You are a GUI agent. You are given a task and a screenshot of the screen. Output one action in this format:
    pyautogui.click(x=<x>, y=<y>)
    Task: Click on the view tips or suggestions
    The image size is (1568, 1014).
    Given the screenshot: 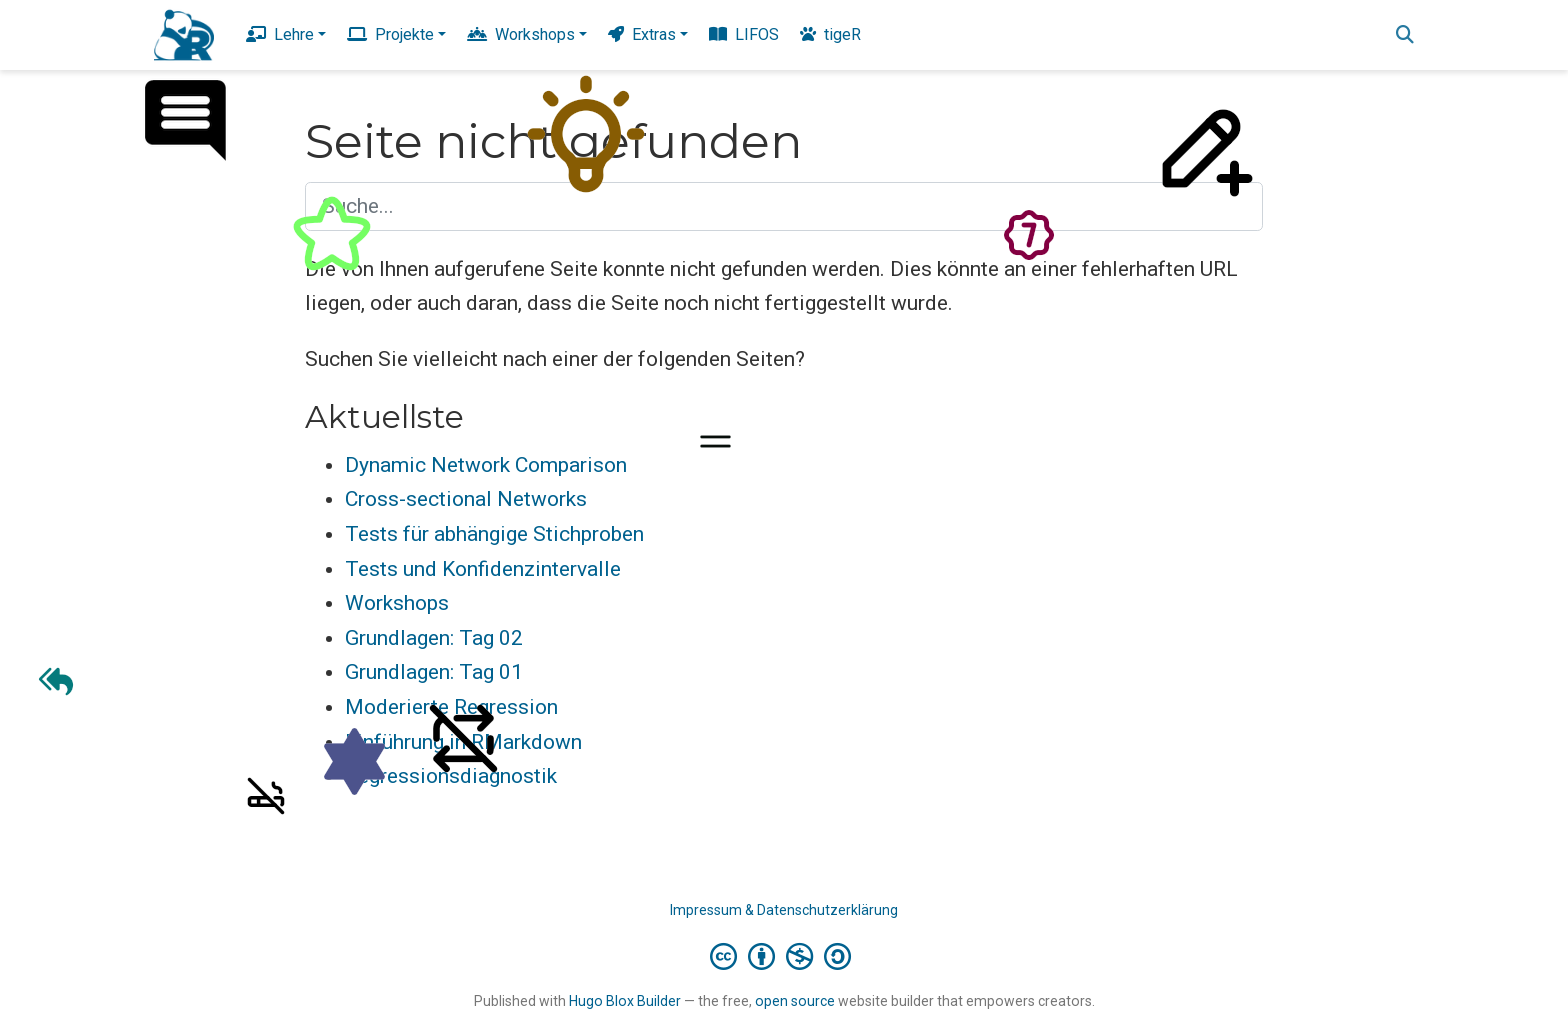 What is the action you would take?
    pyautogui.click(x=586, y=134)
    